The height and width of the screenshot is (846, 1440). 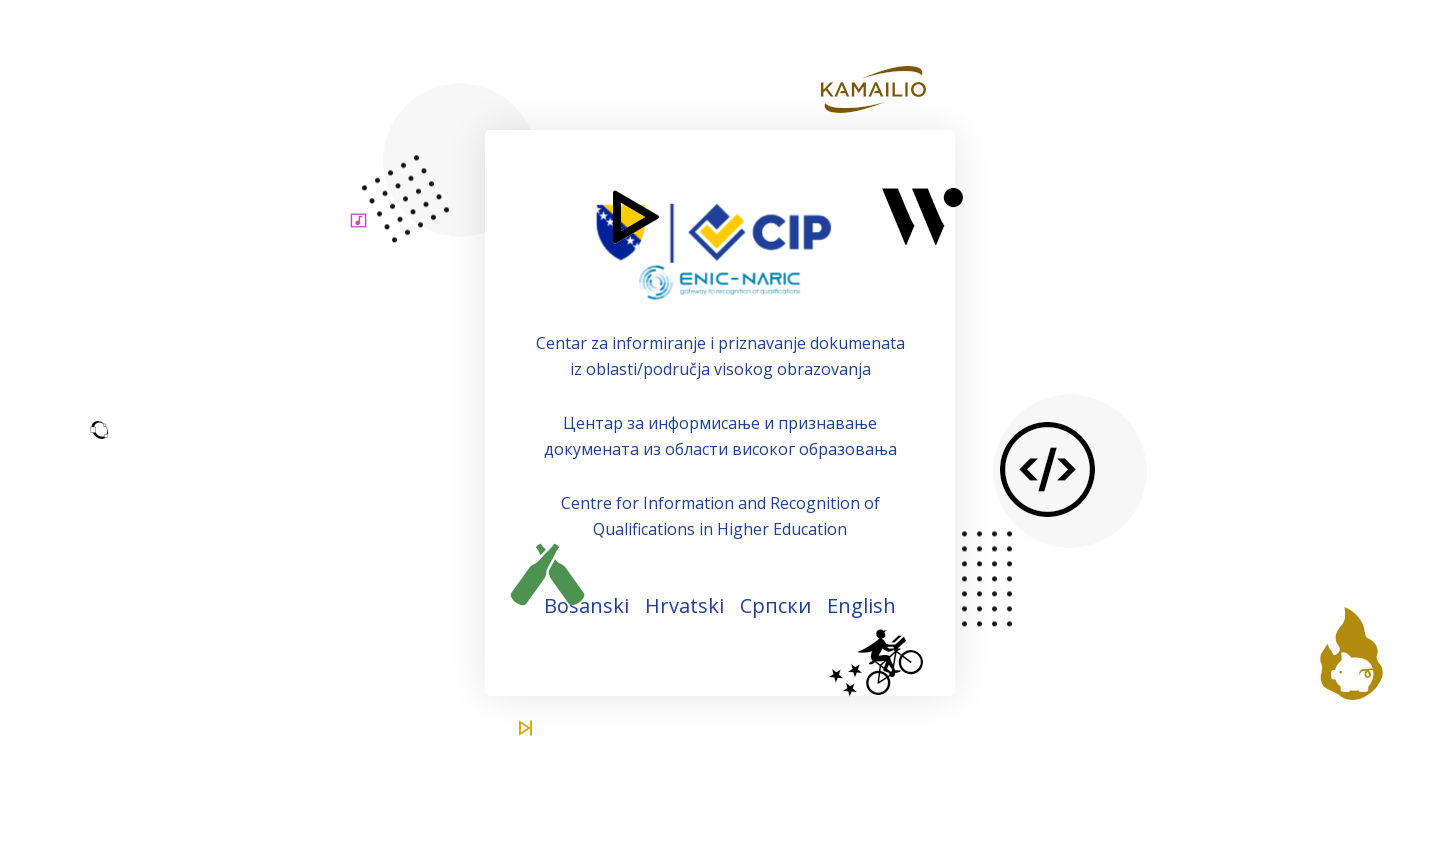 I want to click on open Firefly III personal finance manager, so click(x=1351, y=653).